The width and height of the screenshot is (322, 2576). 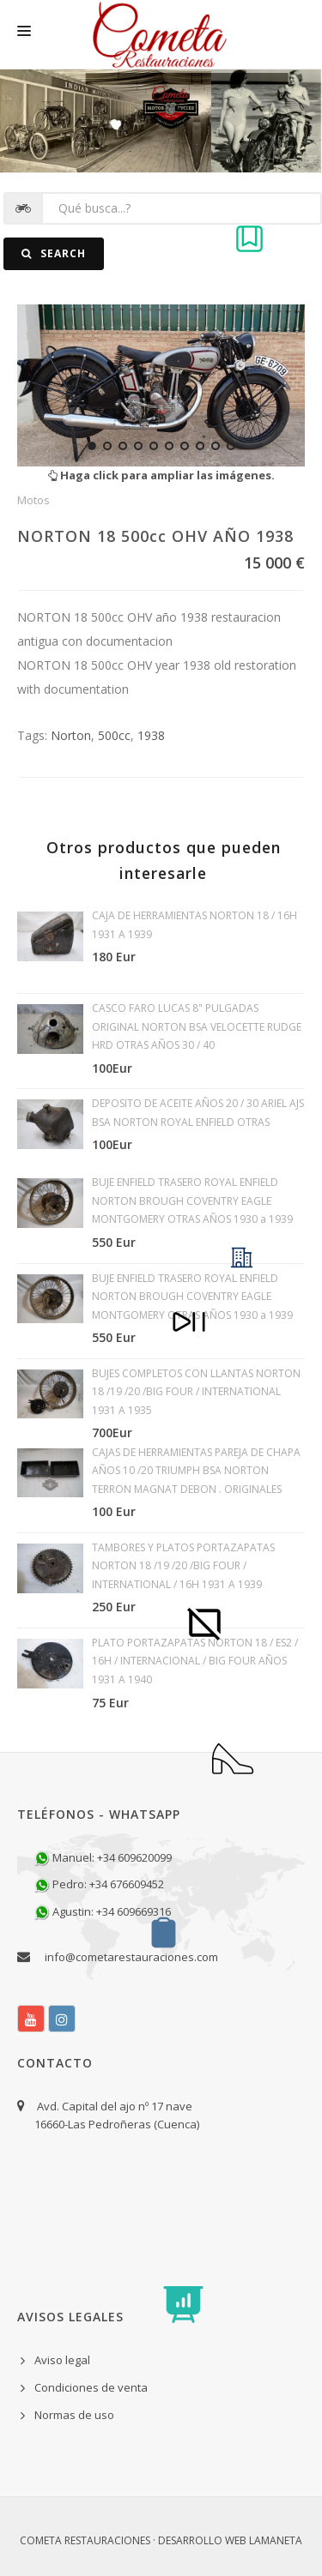 I want to click on copy content to clipboard, so click(x=163, y=1932).